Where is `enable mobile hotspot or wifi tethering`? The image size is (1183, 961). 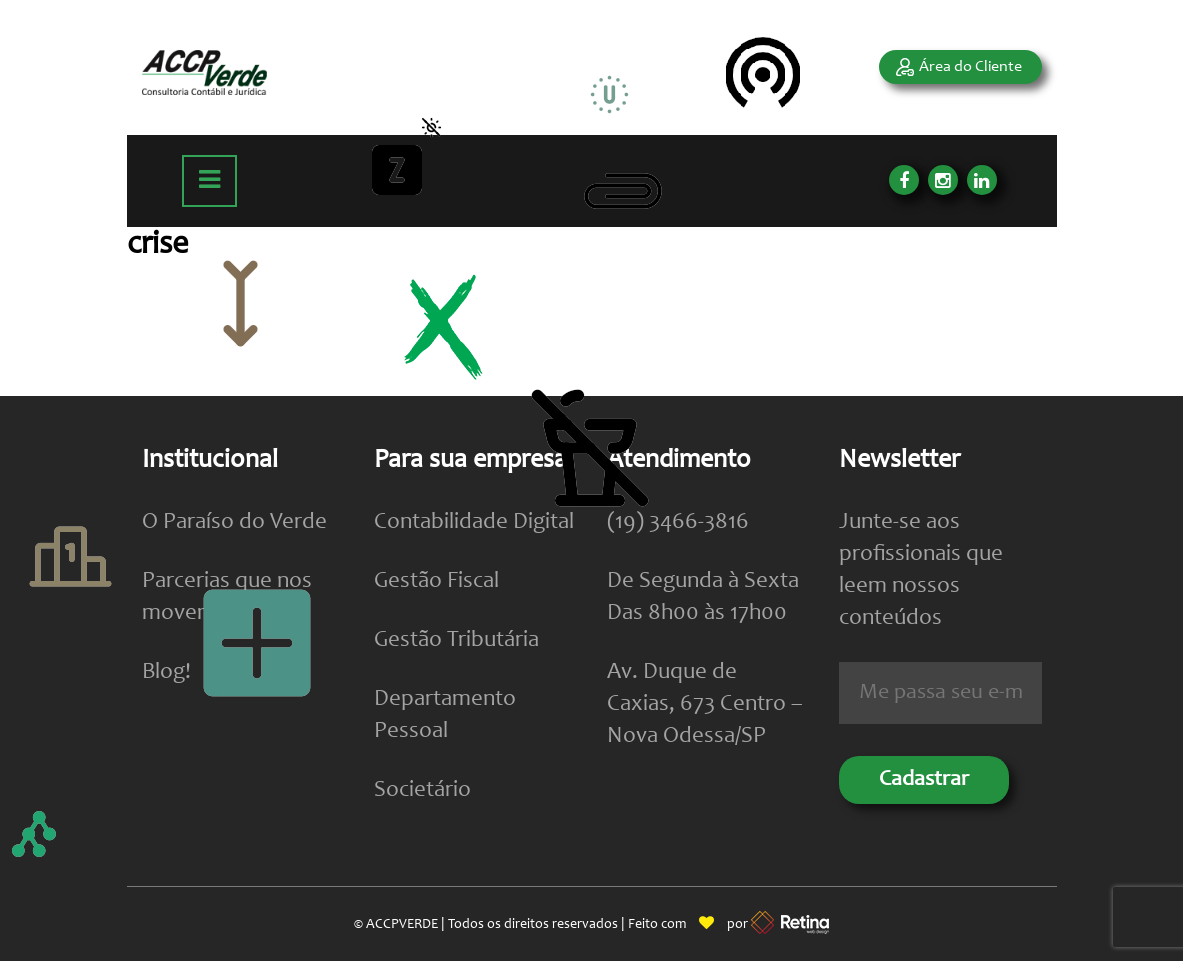
enable mobile hotspot or wifi tethering is located at coordinates (763, 71).